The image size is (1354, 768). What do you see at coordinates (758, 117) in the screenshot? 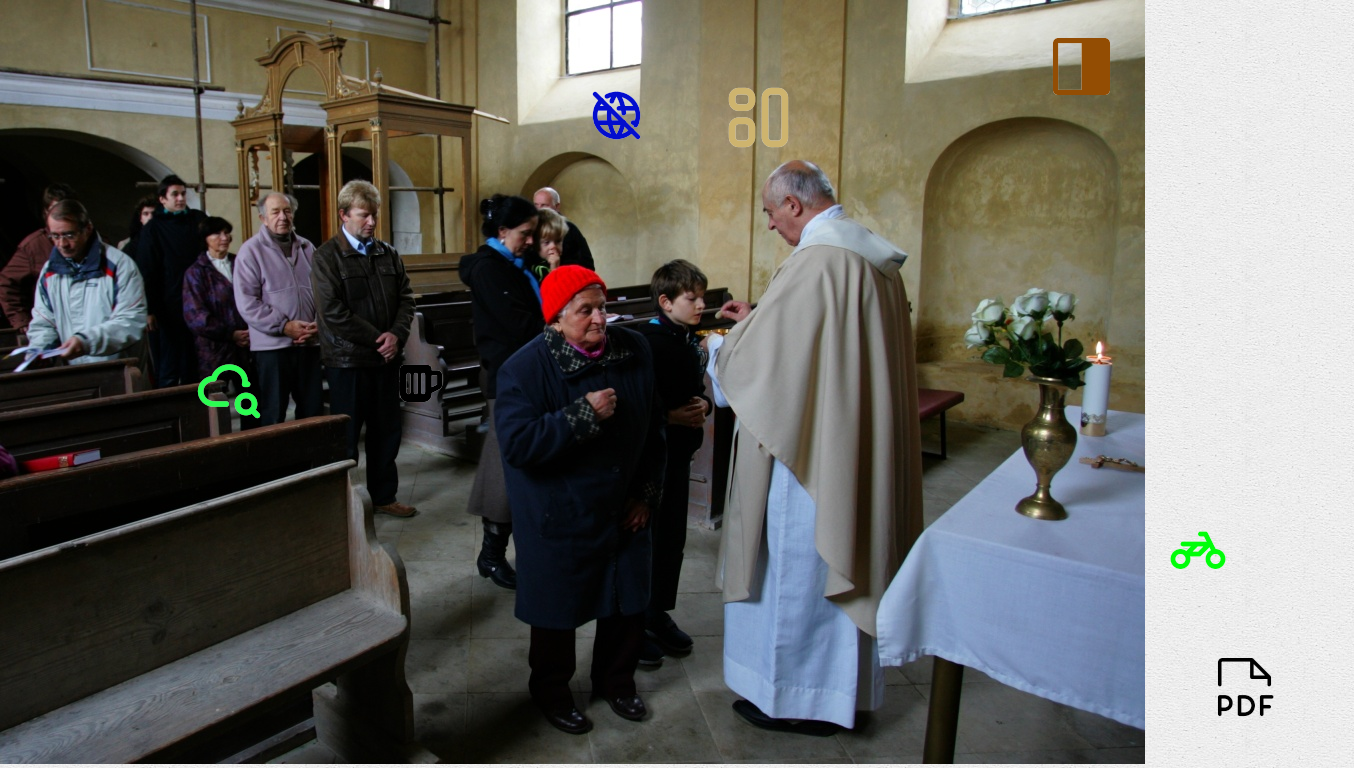
I see `switch to layout view` at bounding box center [758, 117].